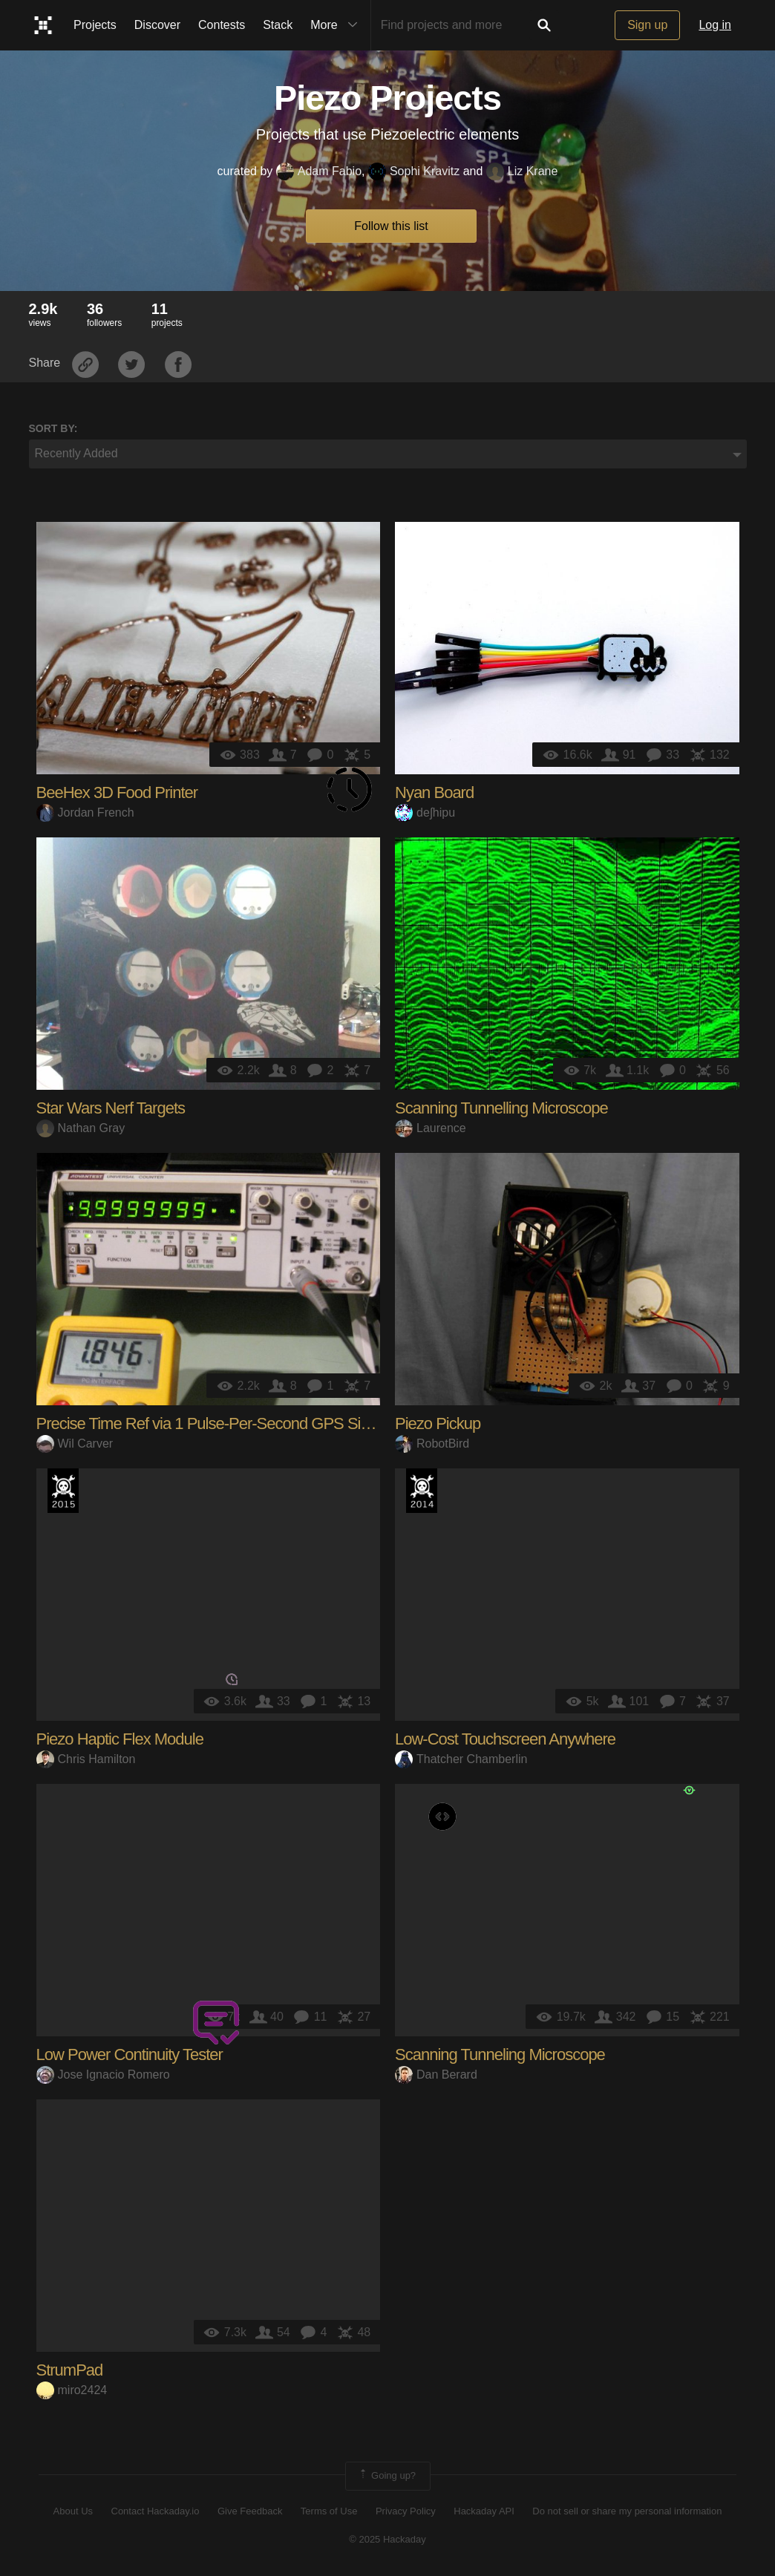  Describe the element at coordinates (232, 1679) in the screenshot. I see `track days until an event or deadline` at that location.